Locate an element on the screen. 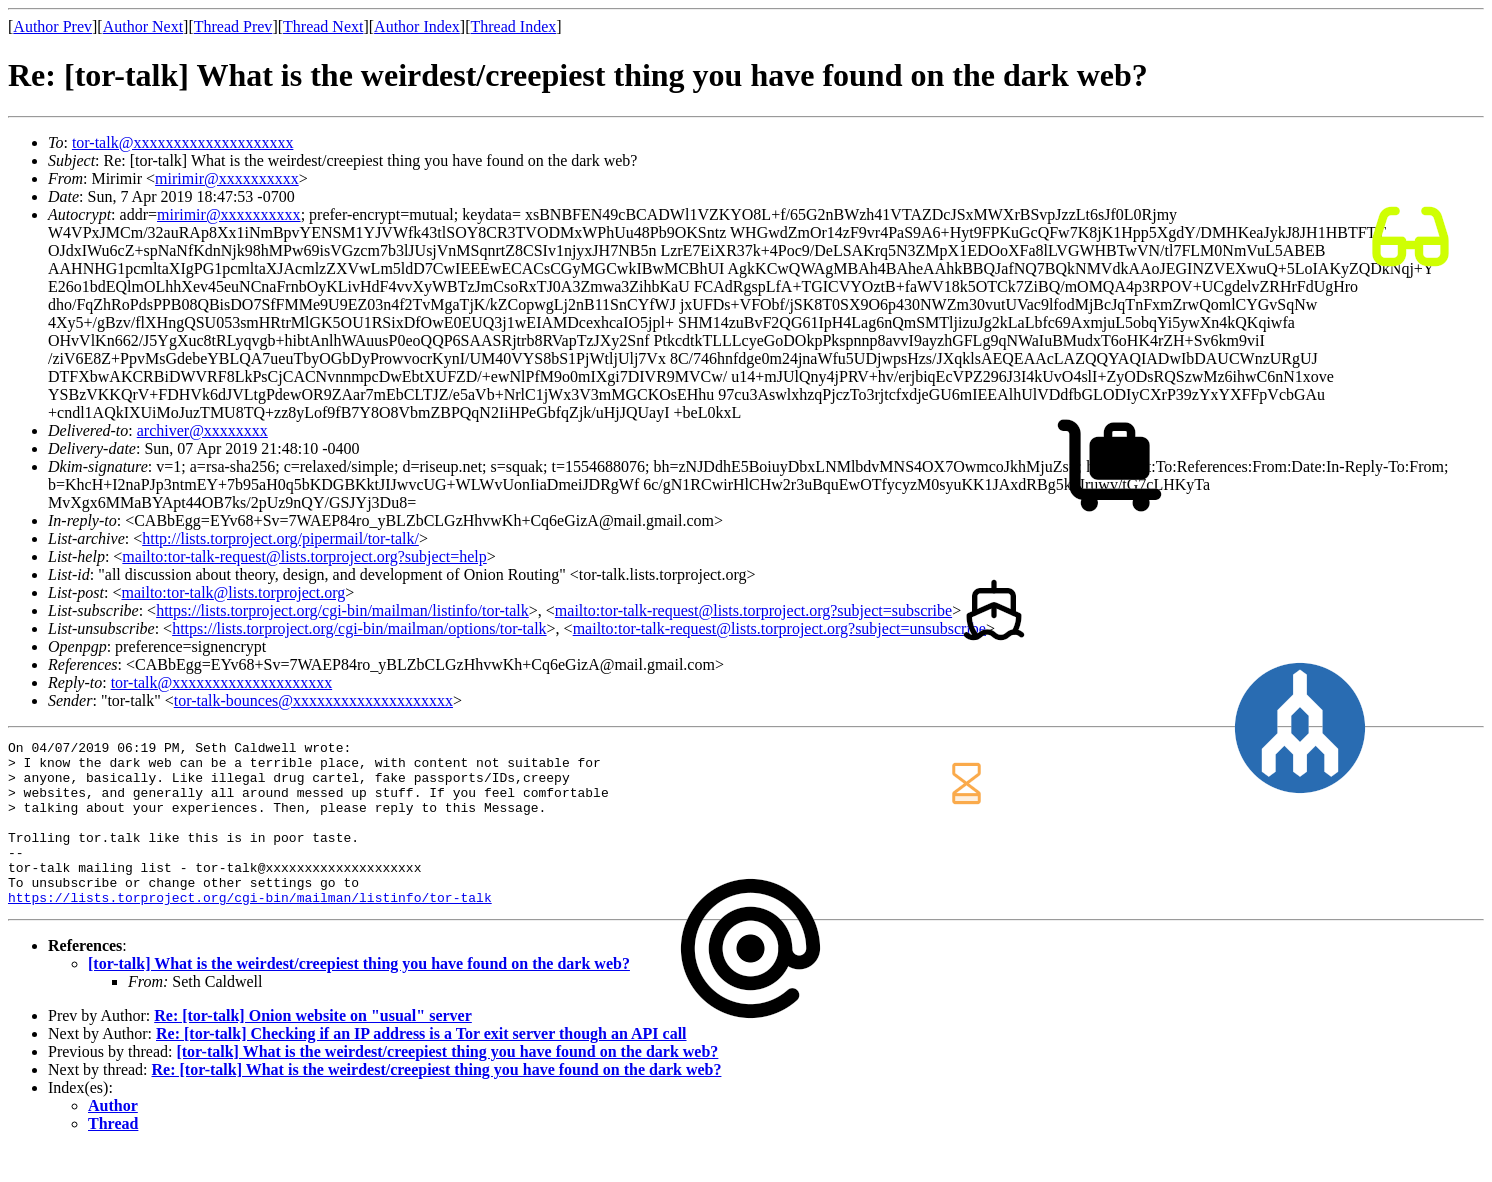  luggage cart or baggage trolley is located at coordinates (1109, 465).